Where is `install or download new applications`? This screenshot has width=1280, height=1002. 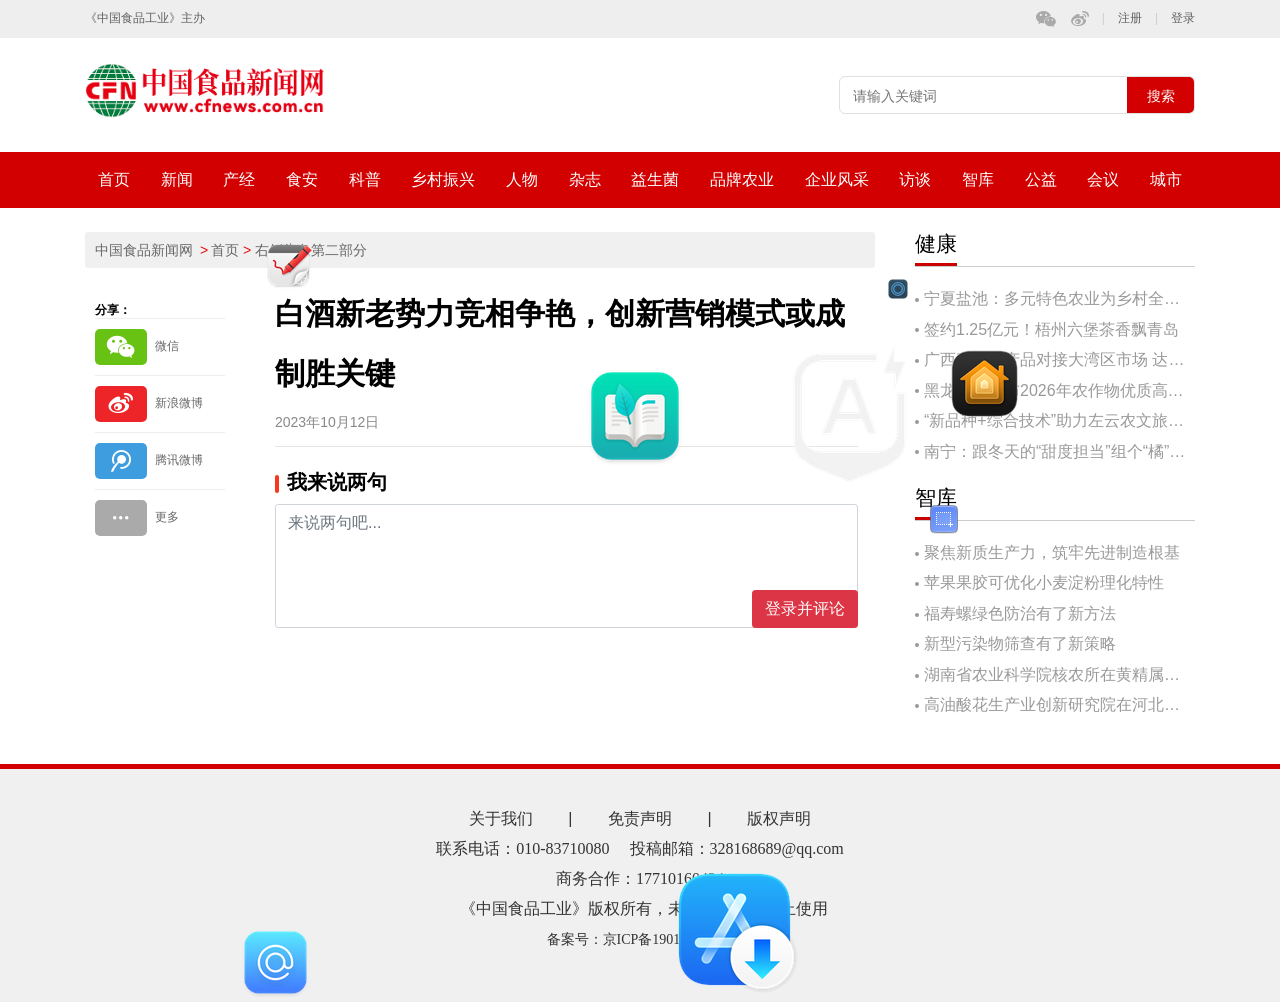 install or download new applications is located at coordinates (734, 929).